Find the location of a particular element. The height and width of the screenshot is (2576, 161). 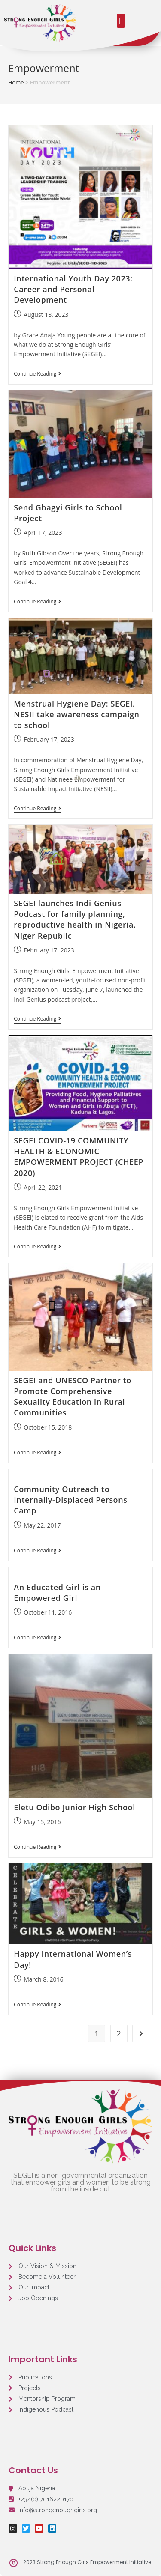

view subway or metro transit options is located at coordinates (46, 674).